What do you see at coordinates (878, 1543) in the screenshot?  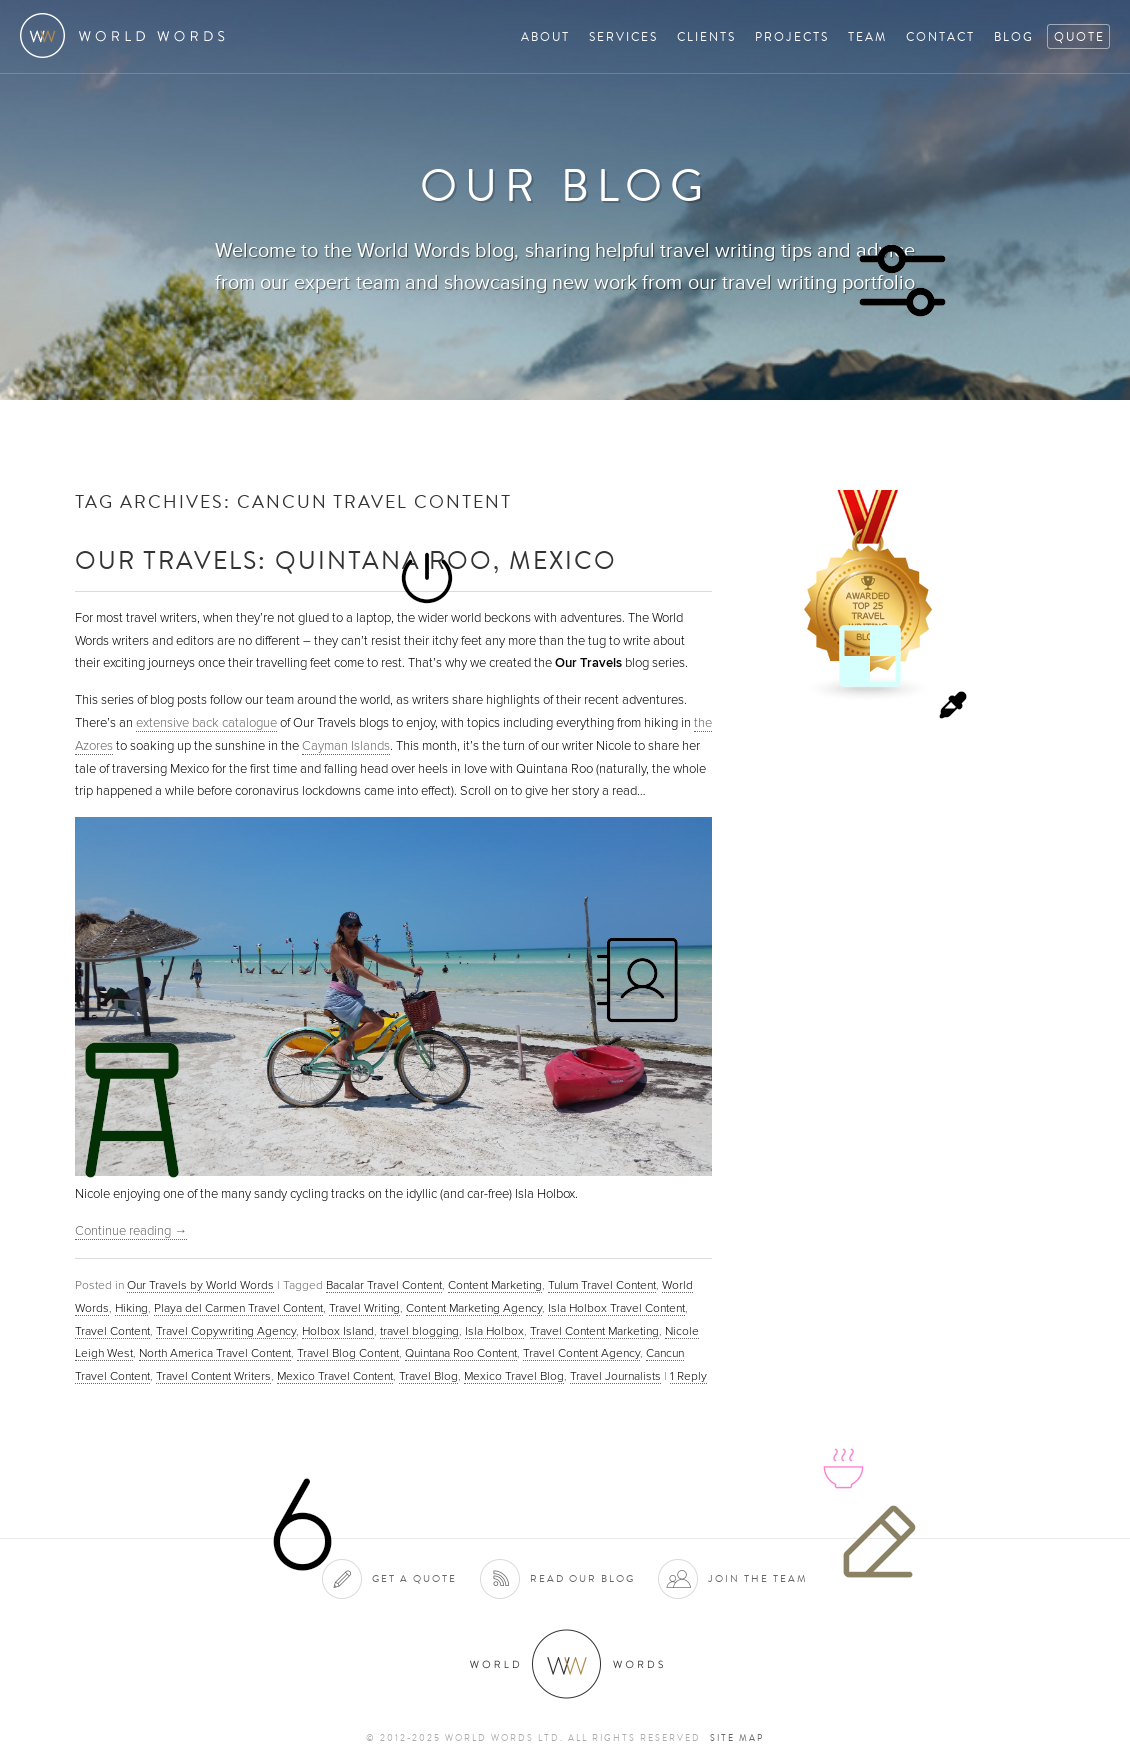 I see `edit text or content` at bounding box center [878, 1543].